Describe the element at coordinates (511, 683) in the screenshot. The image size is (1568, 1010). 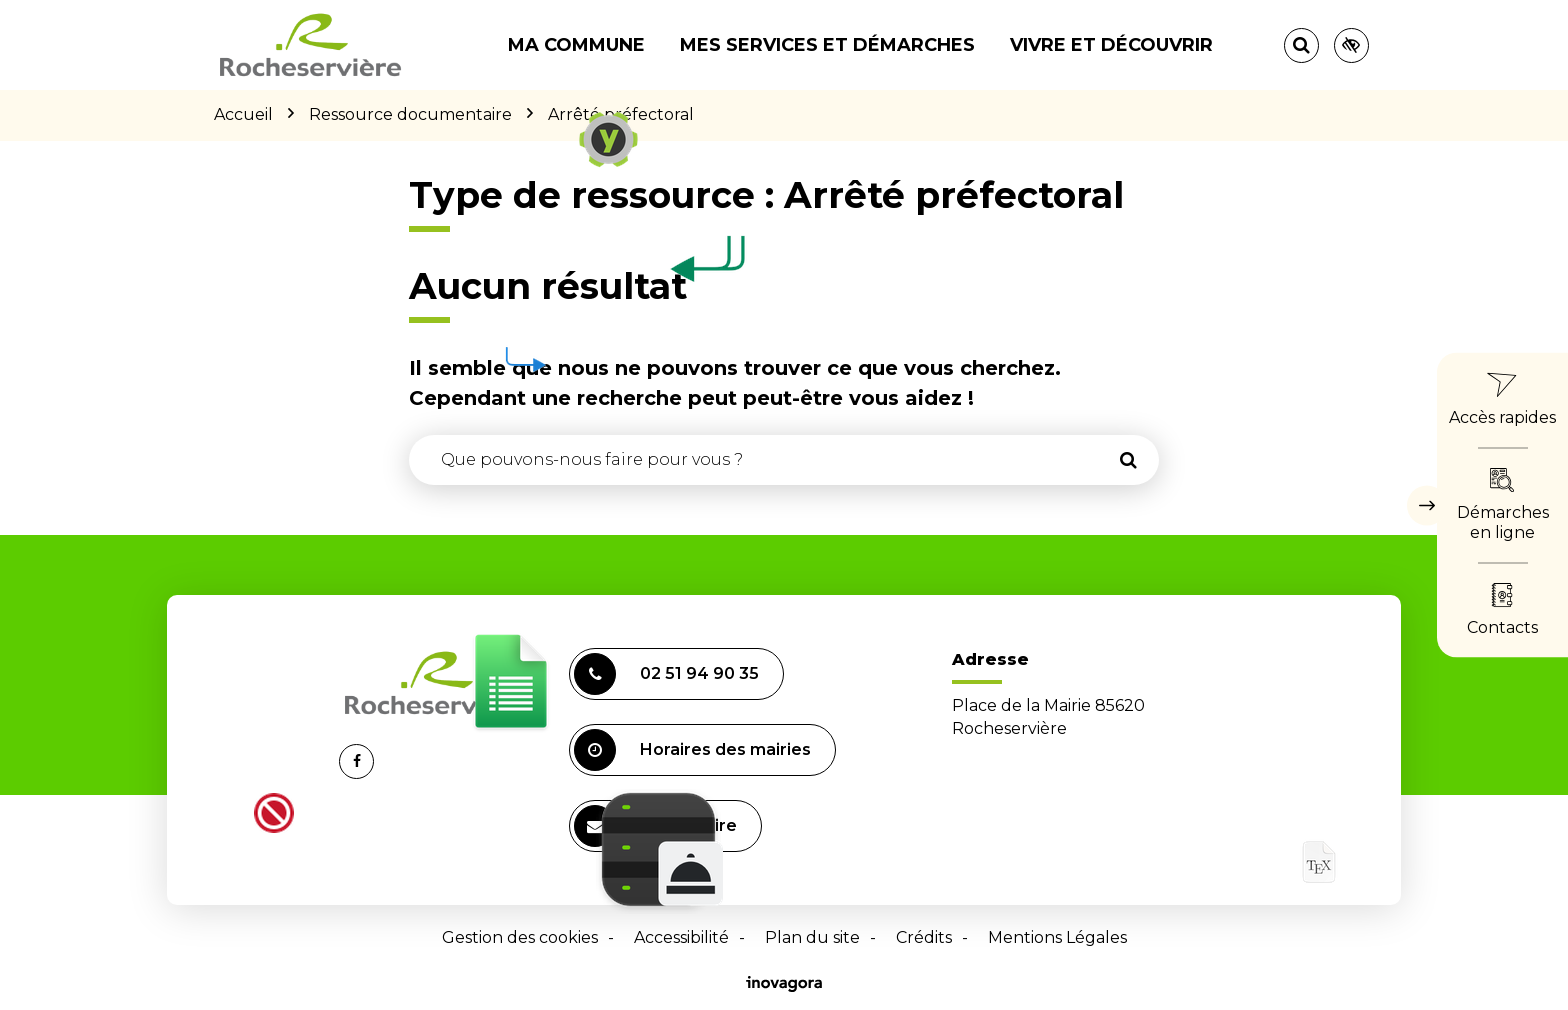
I see `google forms file or document` at that location.